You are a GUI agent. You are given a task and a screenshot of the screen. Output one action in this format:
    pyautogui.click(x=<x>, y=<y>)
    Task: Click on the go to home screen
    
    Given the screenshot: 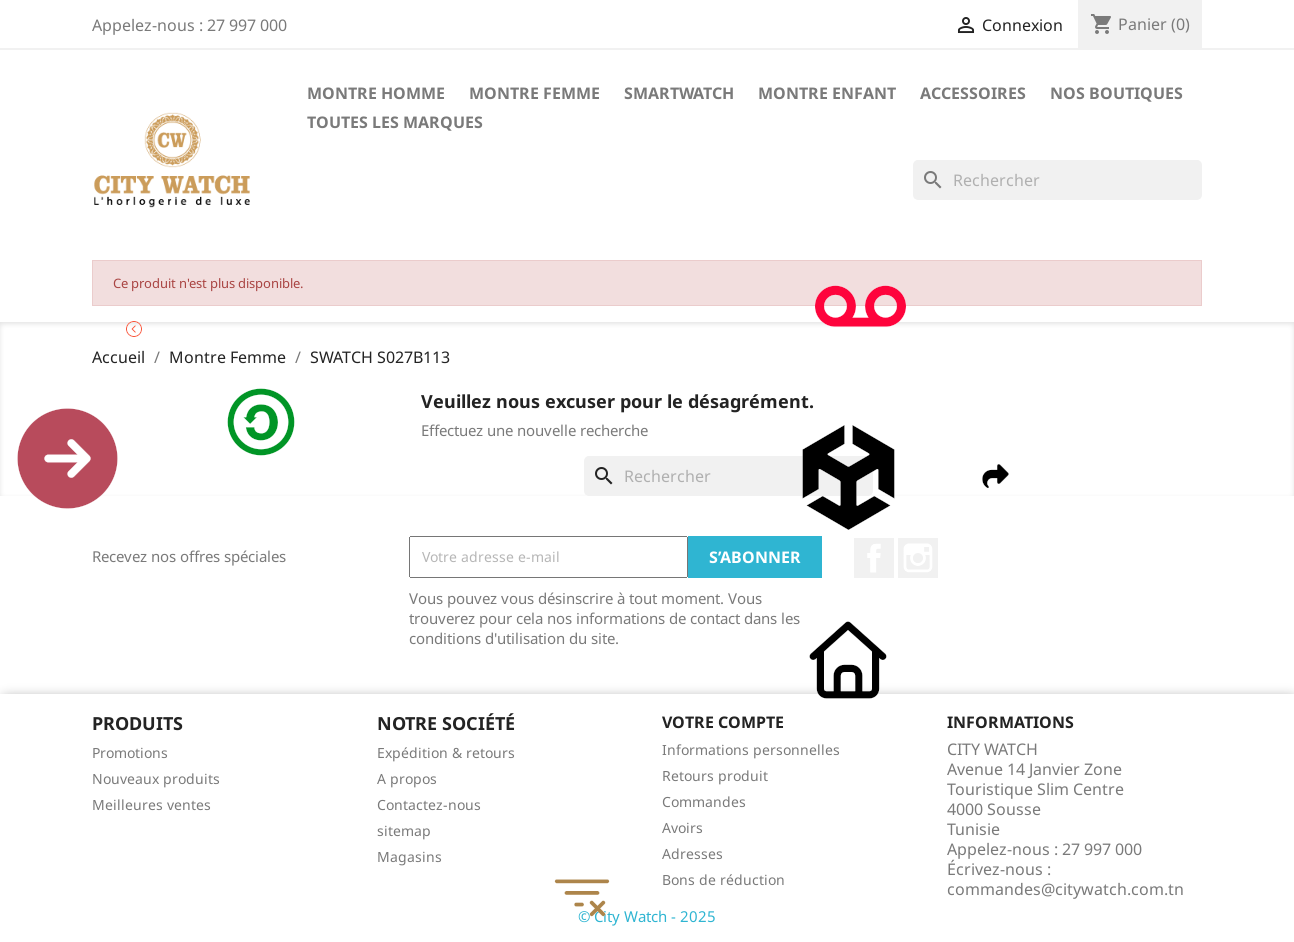 What is the action you would take?
    pyautogui.click(x=848, y=660)
    